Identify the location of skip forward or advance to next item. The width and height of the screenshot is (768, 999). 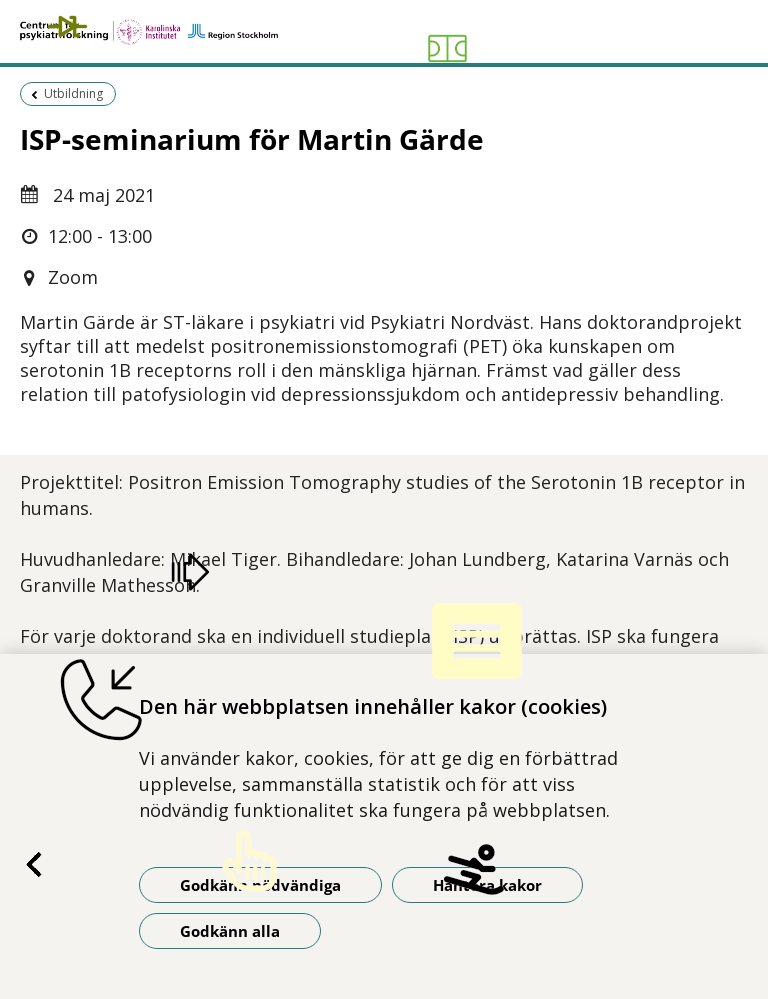
(189, 572).